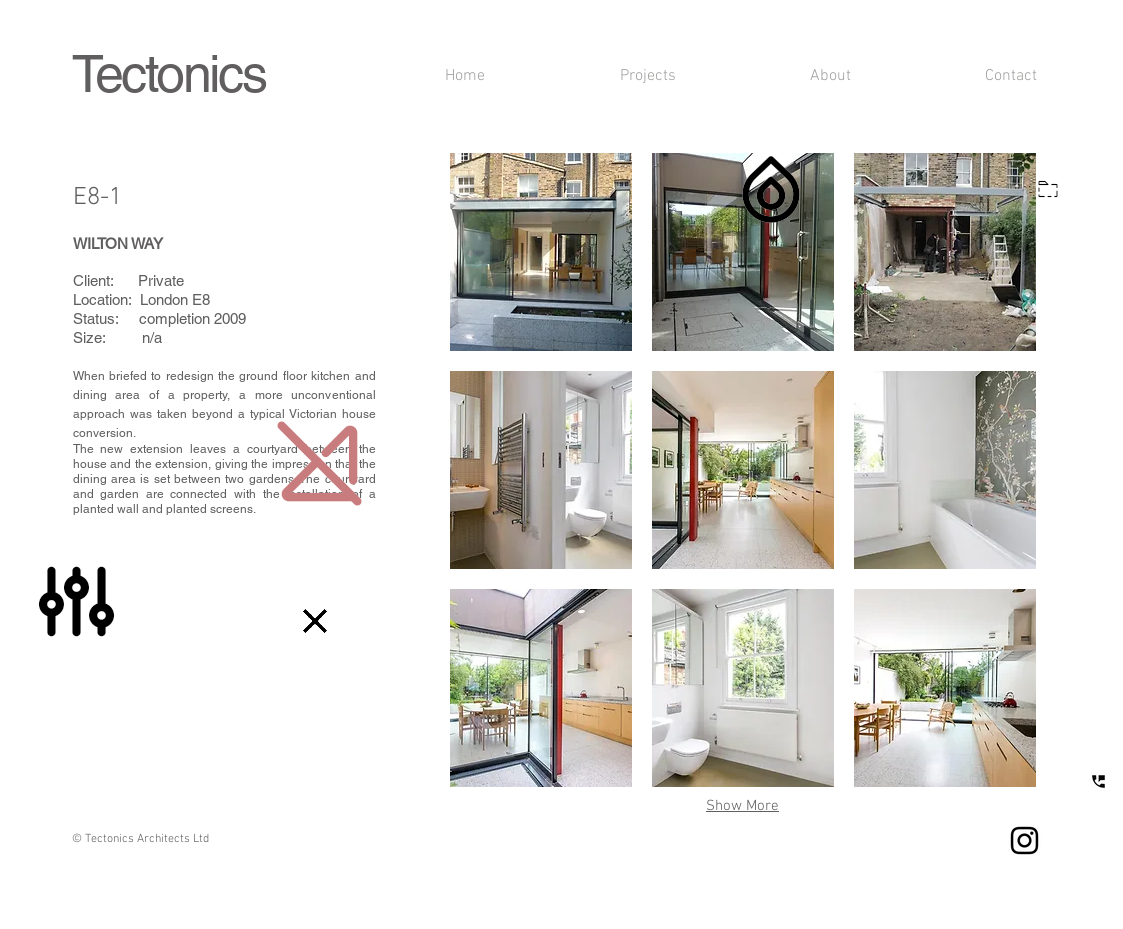 Image resolution: width=1123 pixels, height=929 pixels. What do you see at coordinates (76, 601) in the screenshot?
I see `adjust settings or preferences` at bounding box center [76, 601].